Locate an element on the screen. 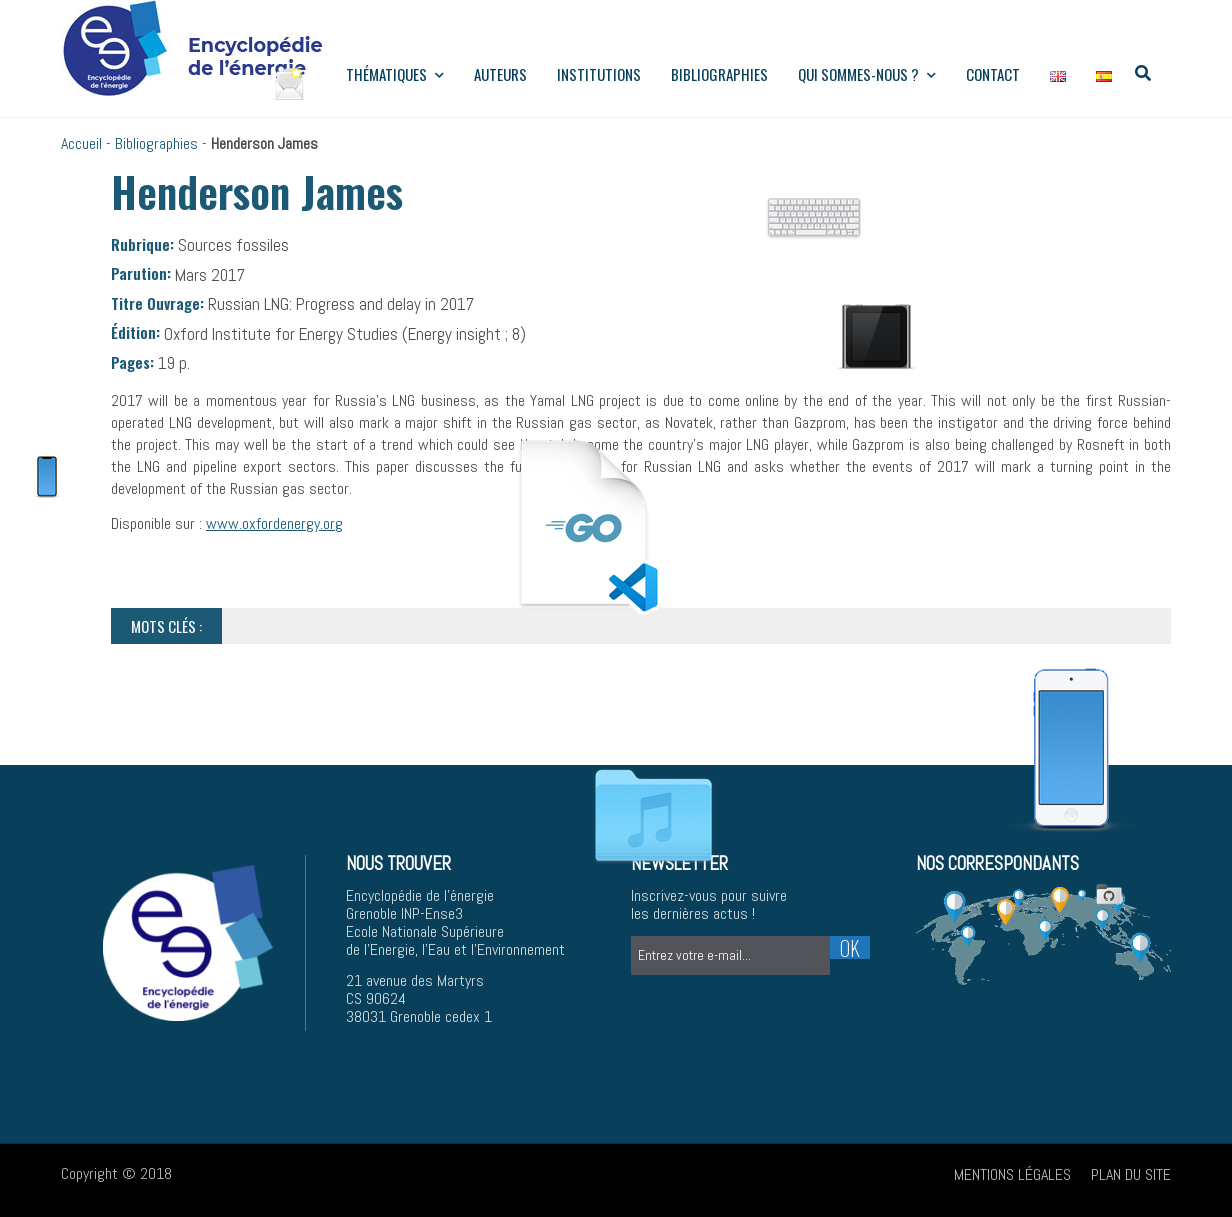 The image size is (1232, 1217). compose a new email message is located at coordinates (289, 84).